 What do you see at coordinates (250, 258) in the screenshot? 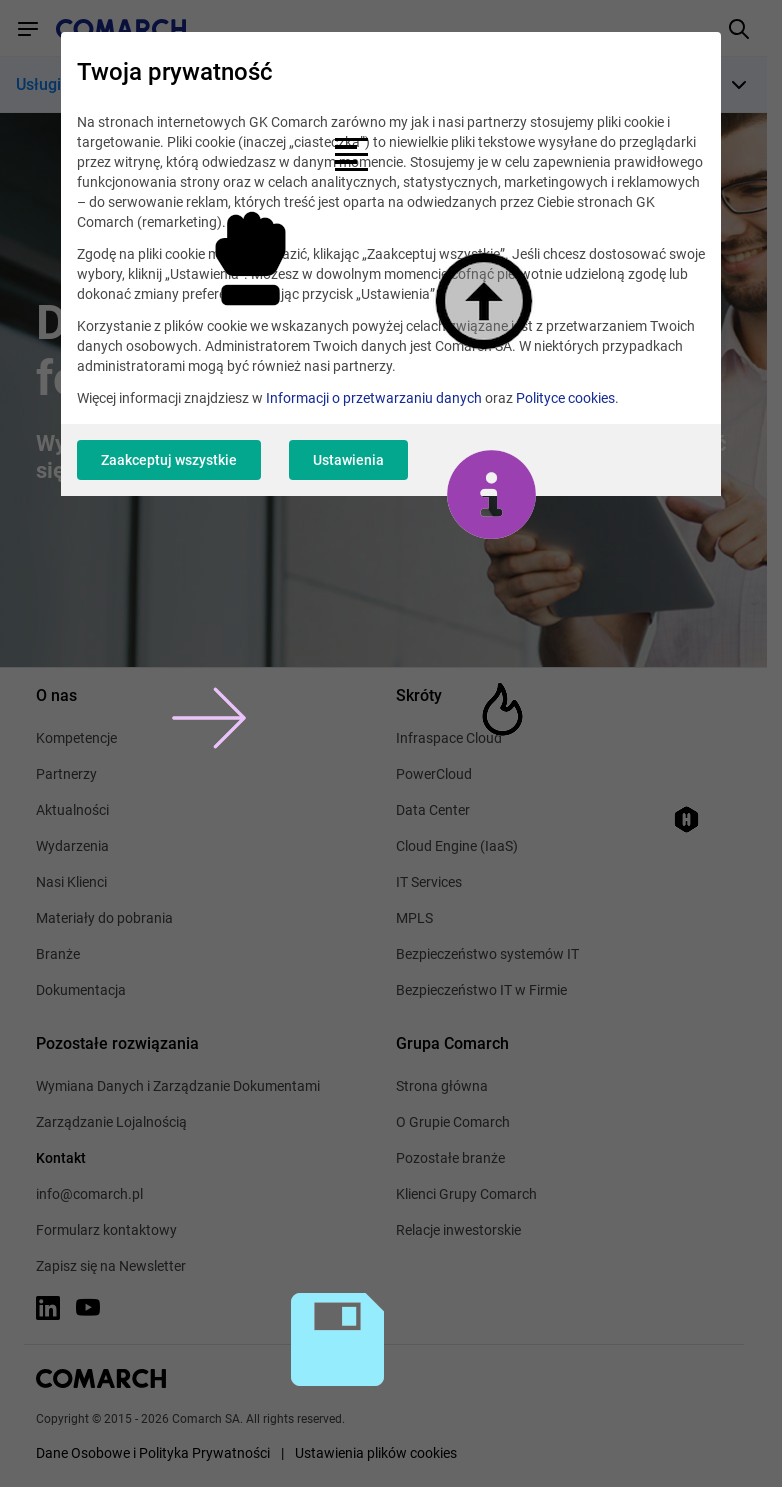
I see `indicates a fist bump or greeting gesture` at bounding box center [250, 258].